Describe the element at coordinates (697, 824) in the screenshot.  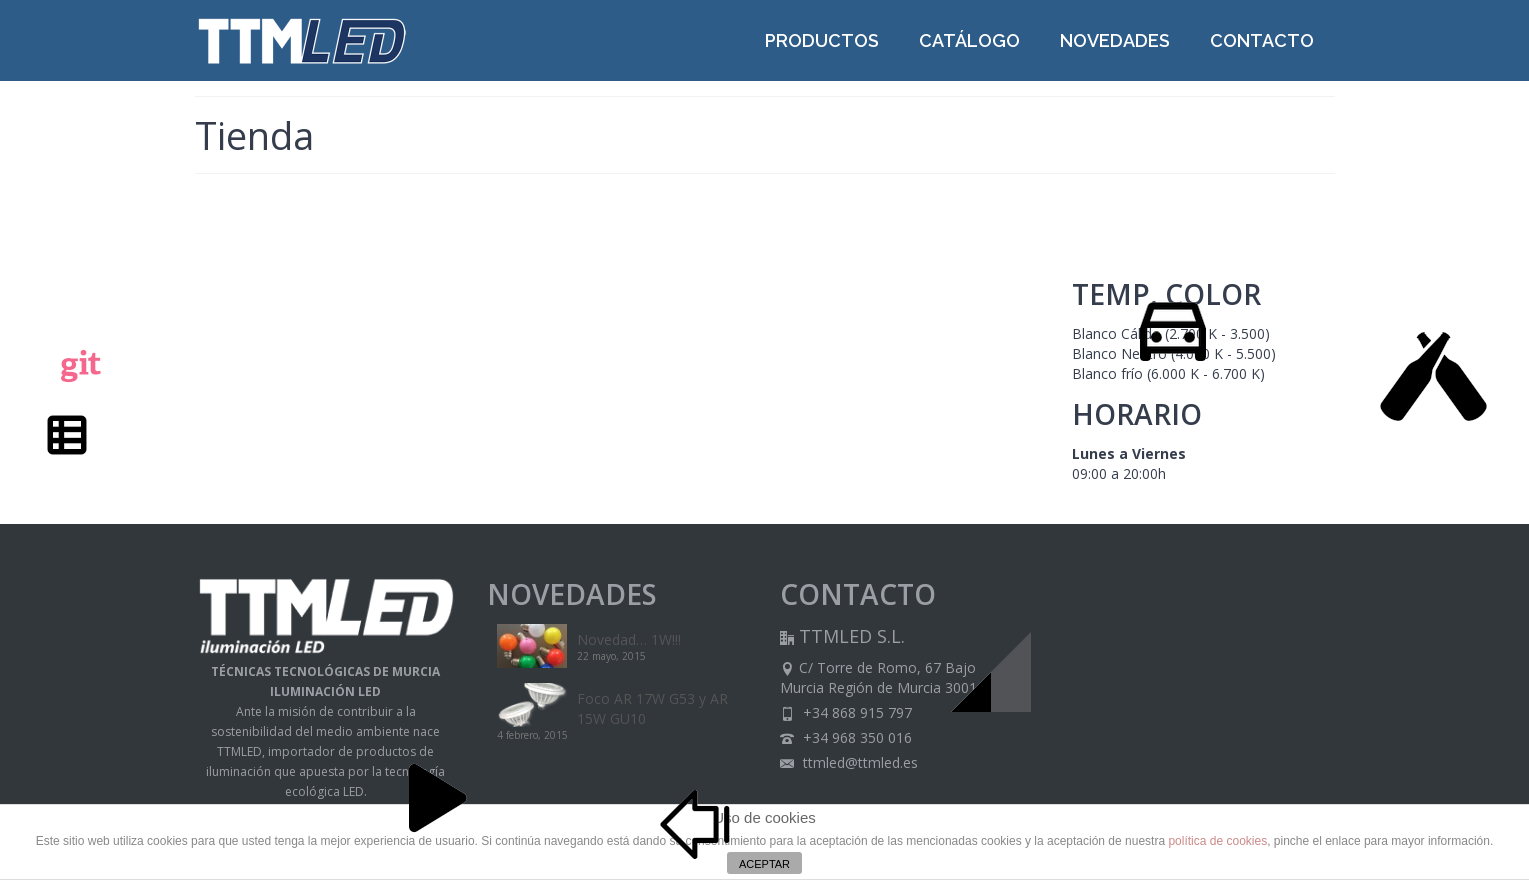
I see `go back to previous screen` at that location.